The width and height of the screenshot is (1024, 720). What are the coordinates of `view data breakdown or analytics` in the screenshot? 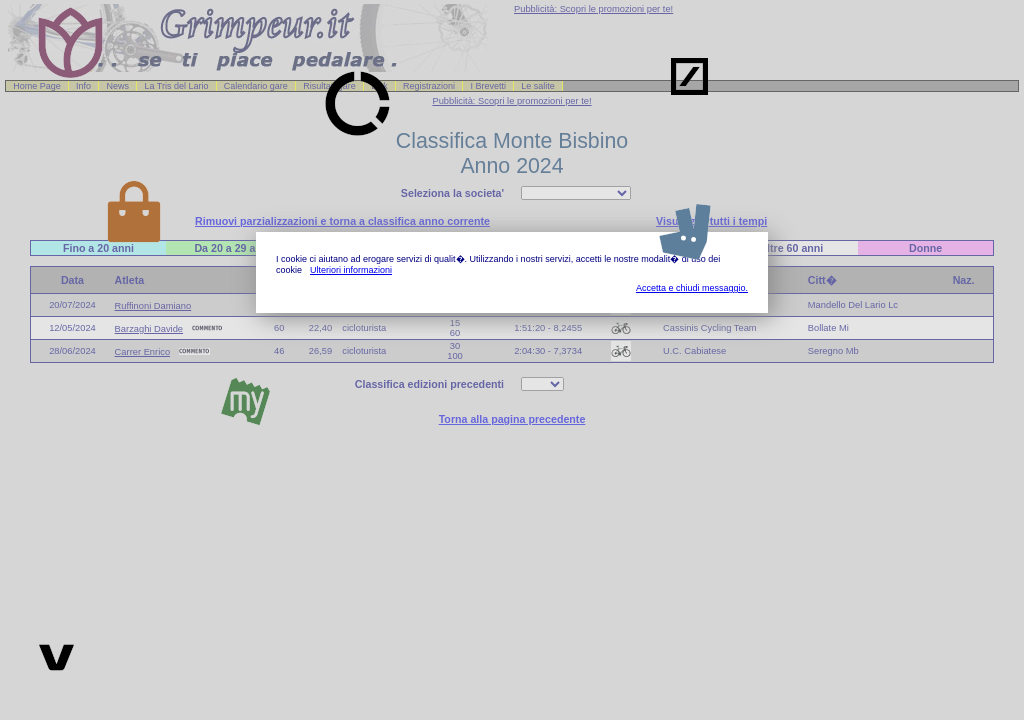 It's located at (357, 103).